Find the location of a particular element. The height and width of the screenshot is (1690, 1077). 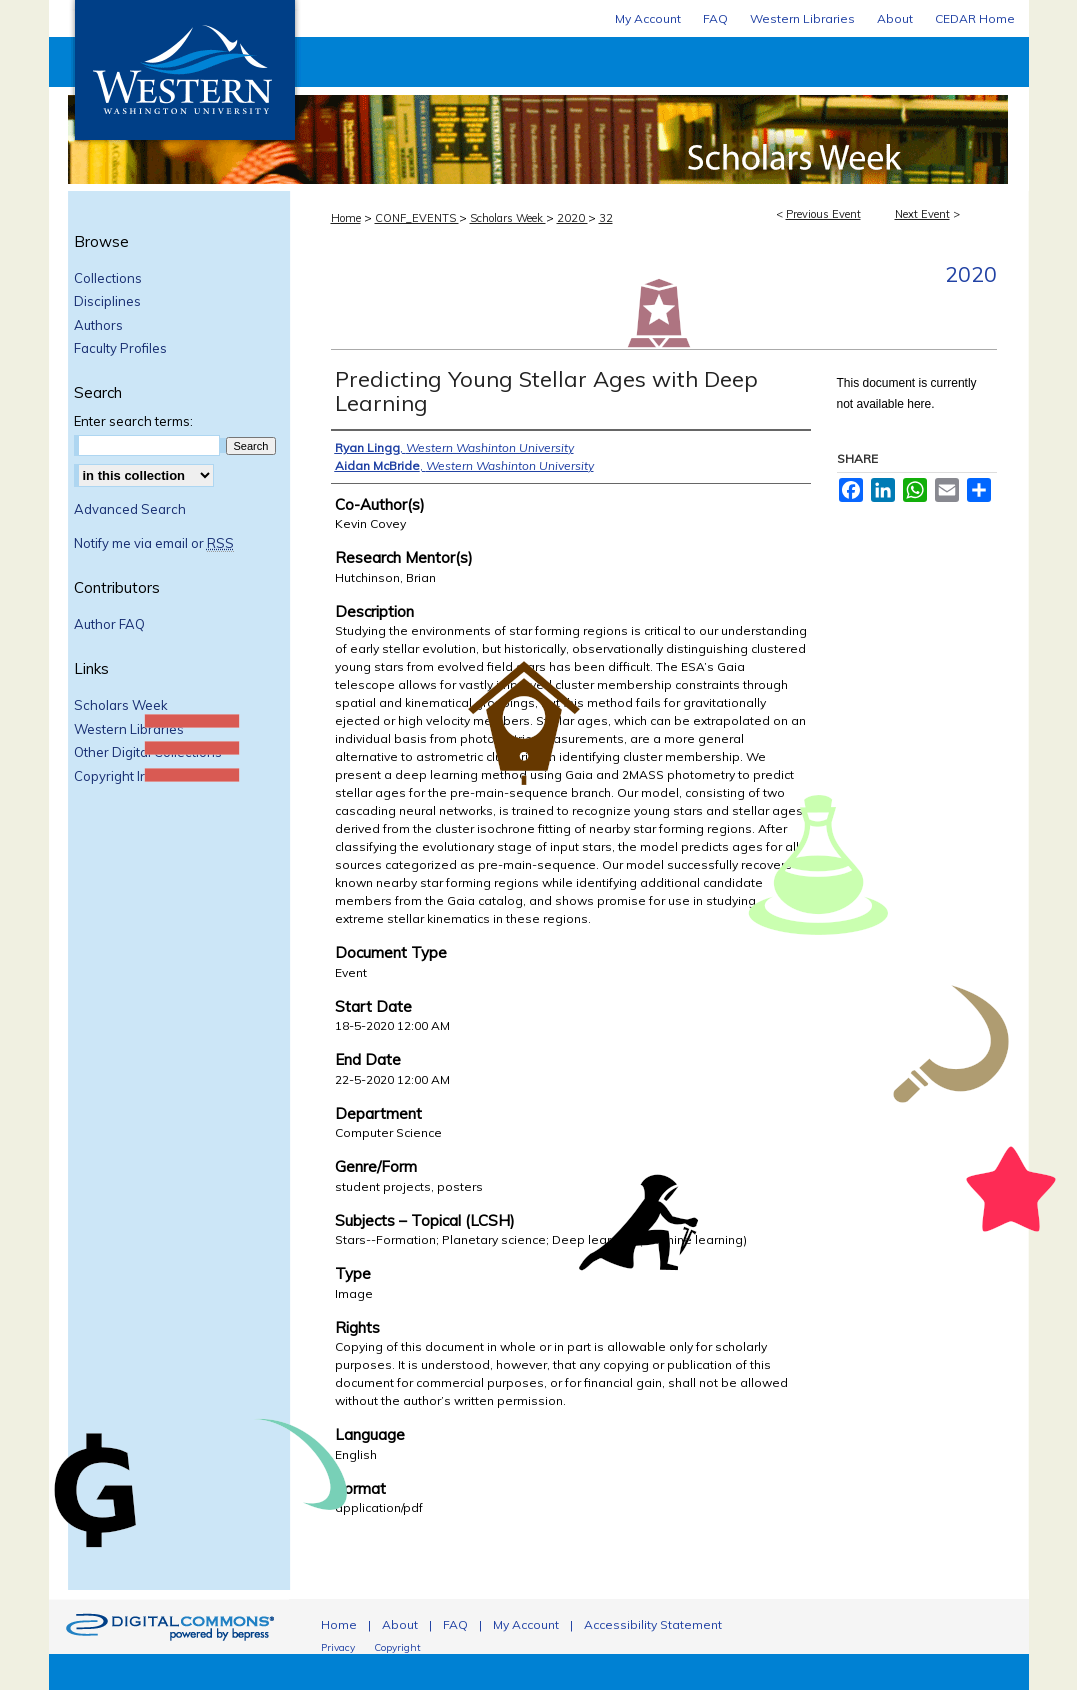

use a potion item from inventory is located at coordinates (818, 865).